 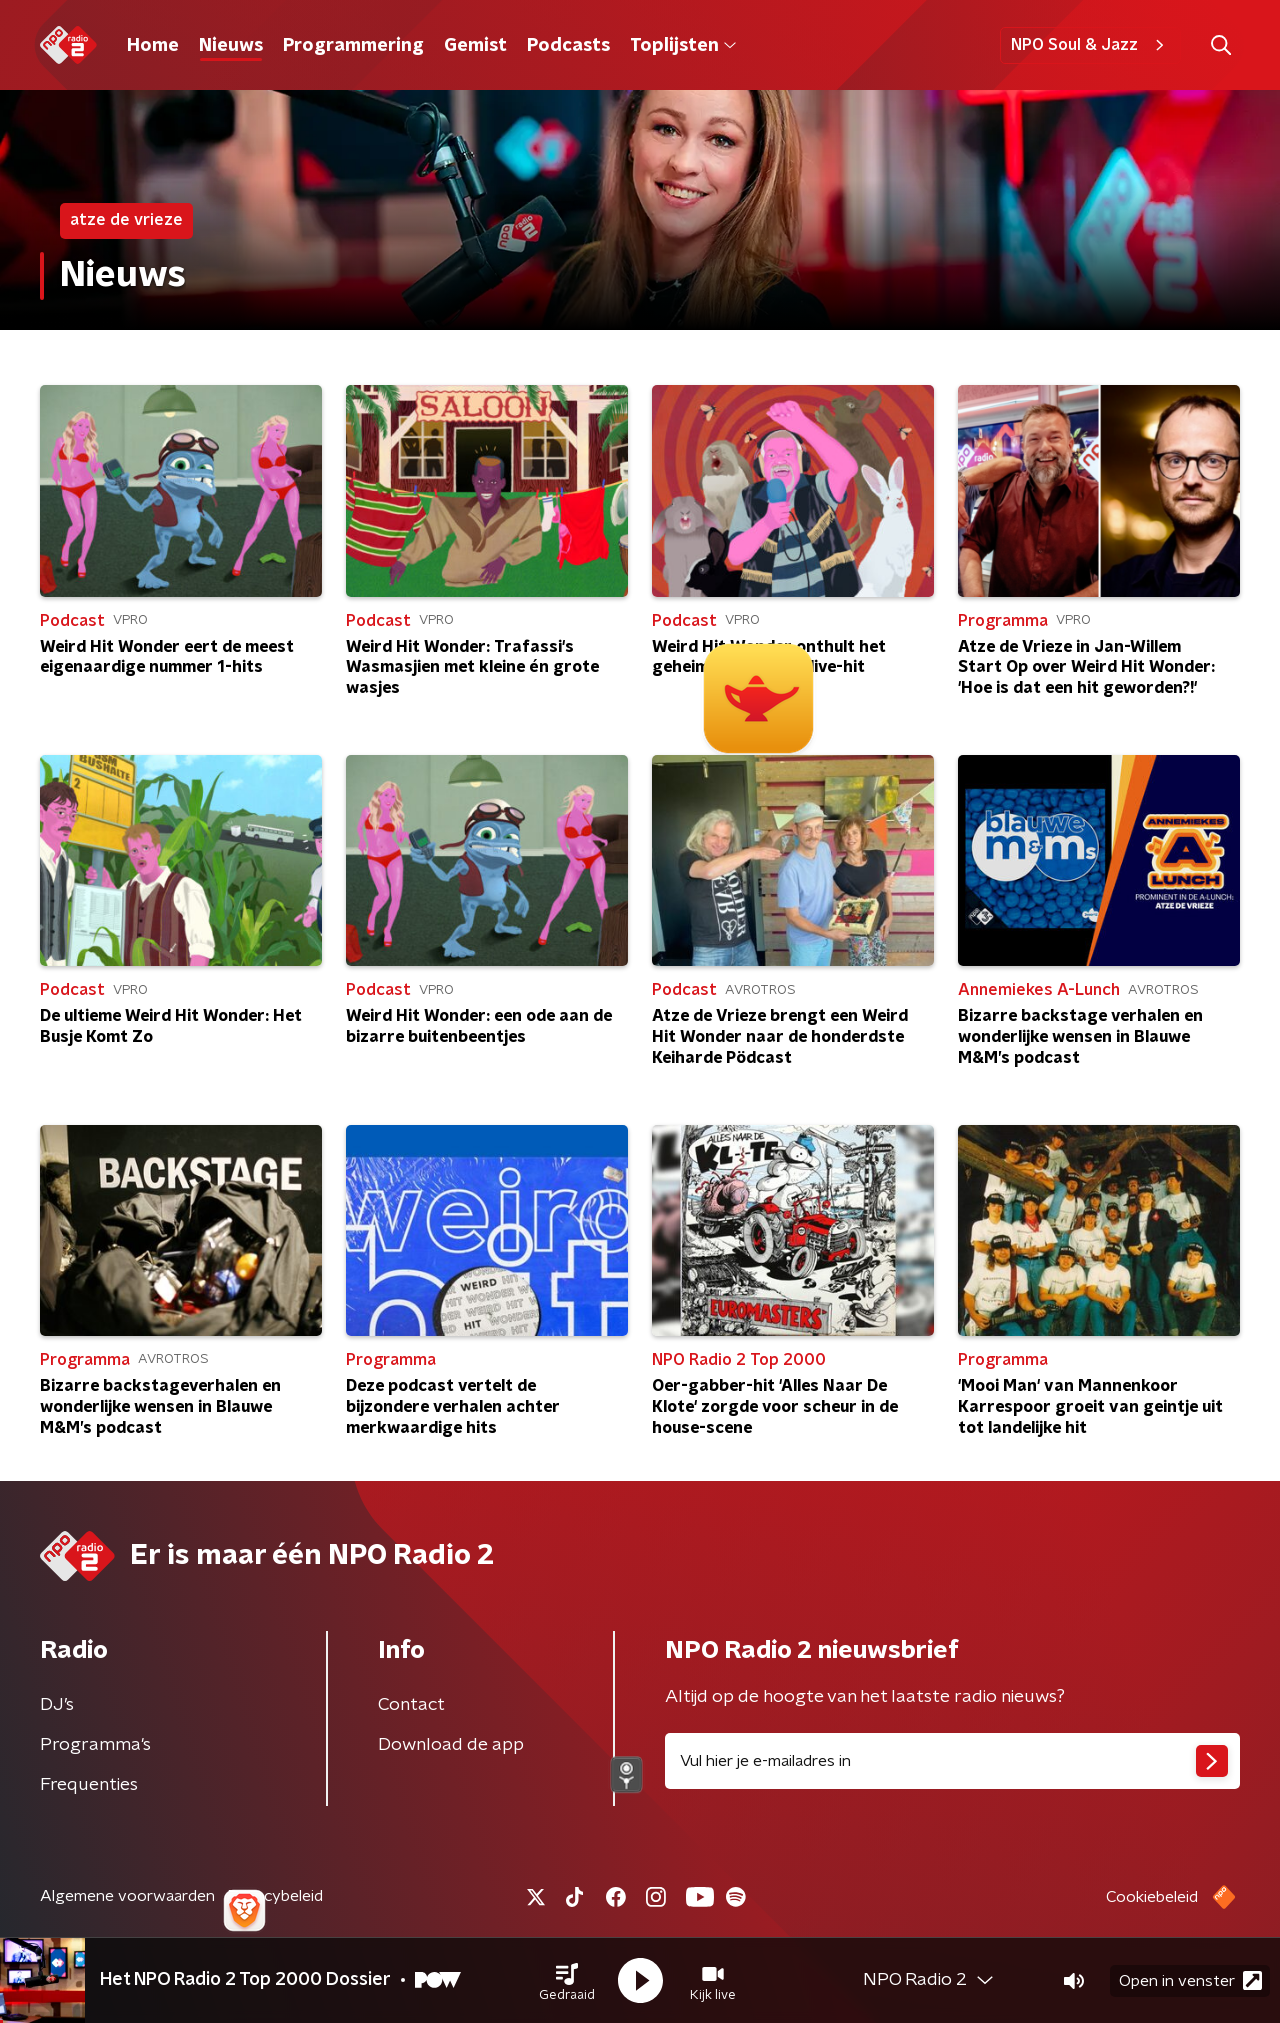 What do you see at coordinates (626, 1774) in the screenshot?
I see `open déjà dup backup application` at bounding box center [626, 1774].